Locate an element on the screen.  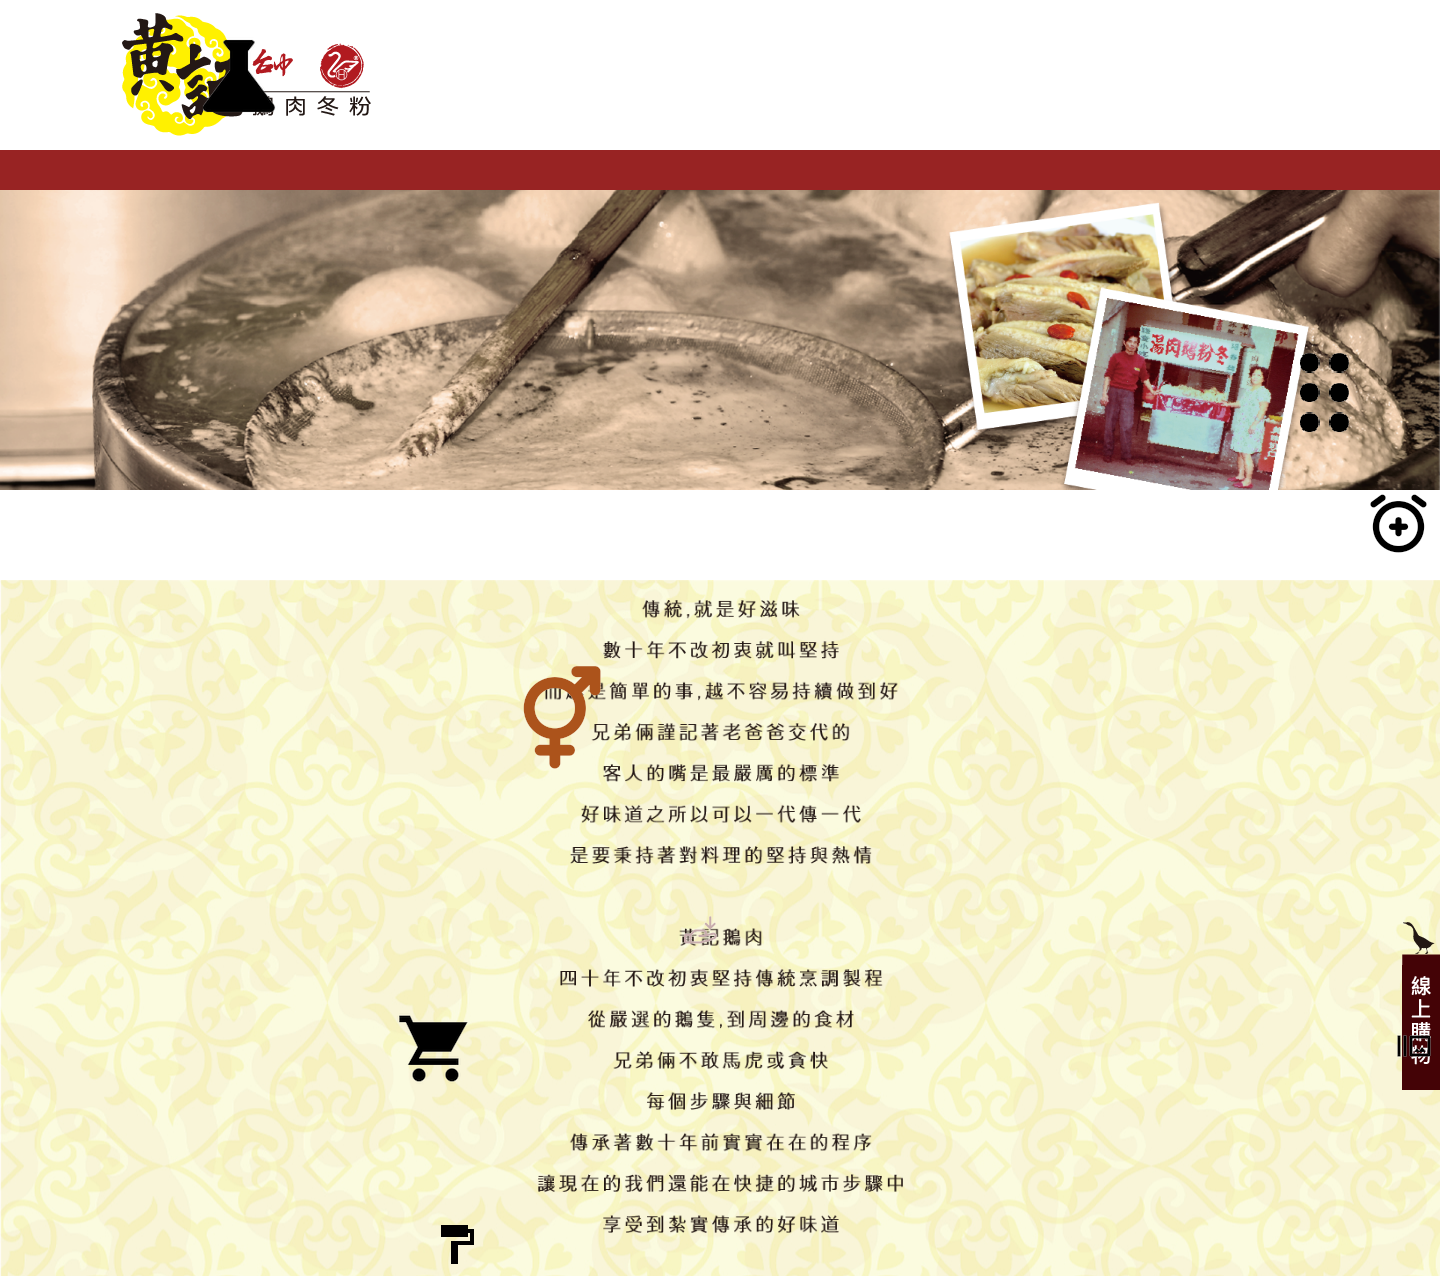
enable burst mode for rapid photo capture is located at coordinates (1414, 1046).